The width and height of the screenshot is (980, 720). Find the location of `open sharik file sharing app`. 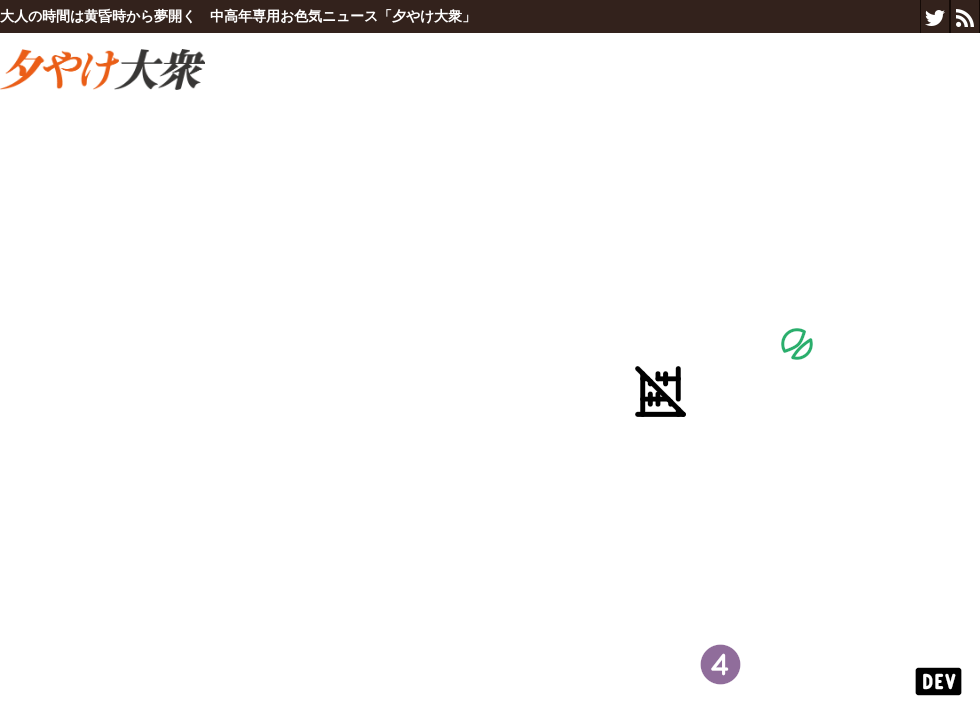

open sharik file sharing app is located at coordinates (797, 344).